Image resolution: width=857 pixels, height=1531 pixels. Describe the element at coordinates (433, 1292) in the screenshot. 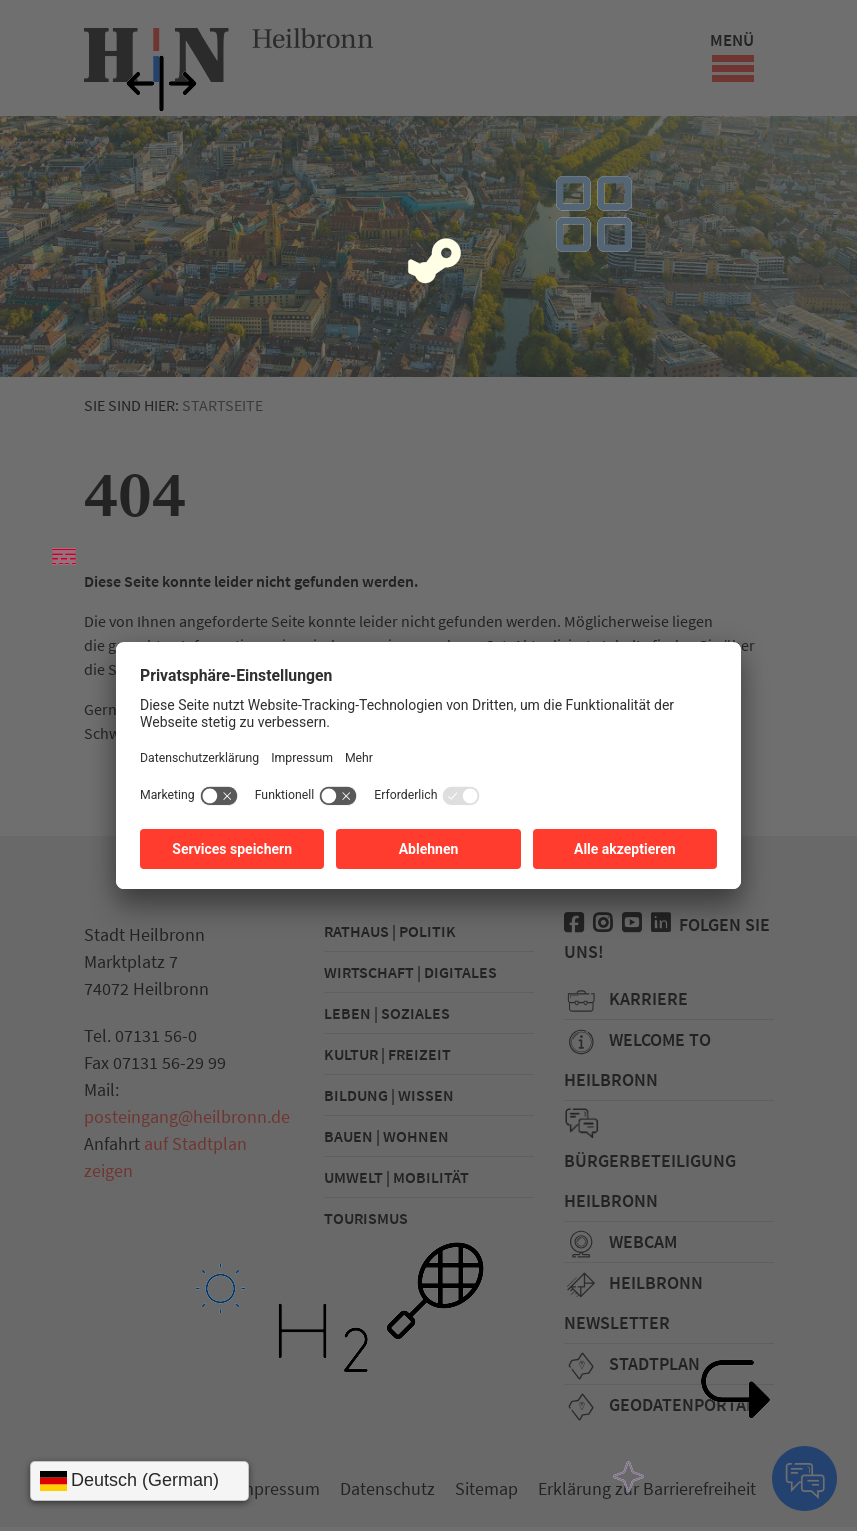

I see `access tennis or racquet sports features` at that location.